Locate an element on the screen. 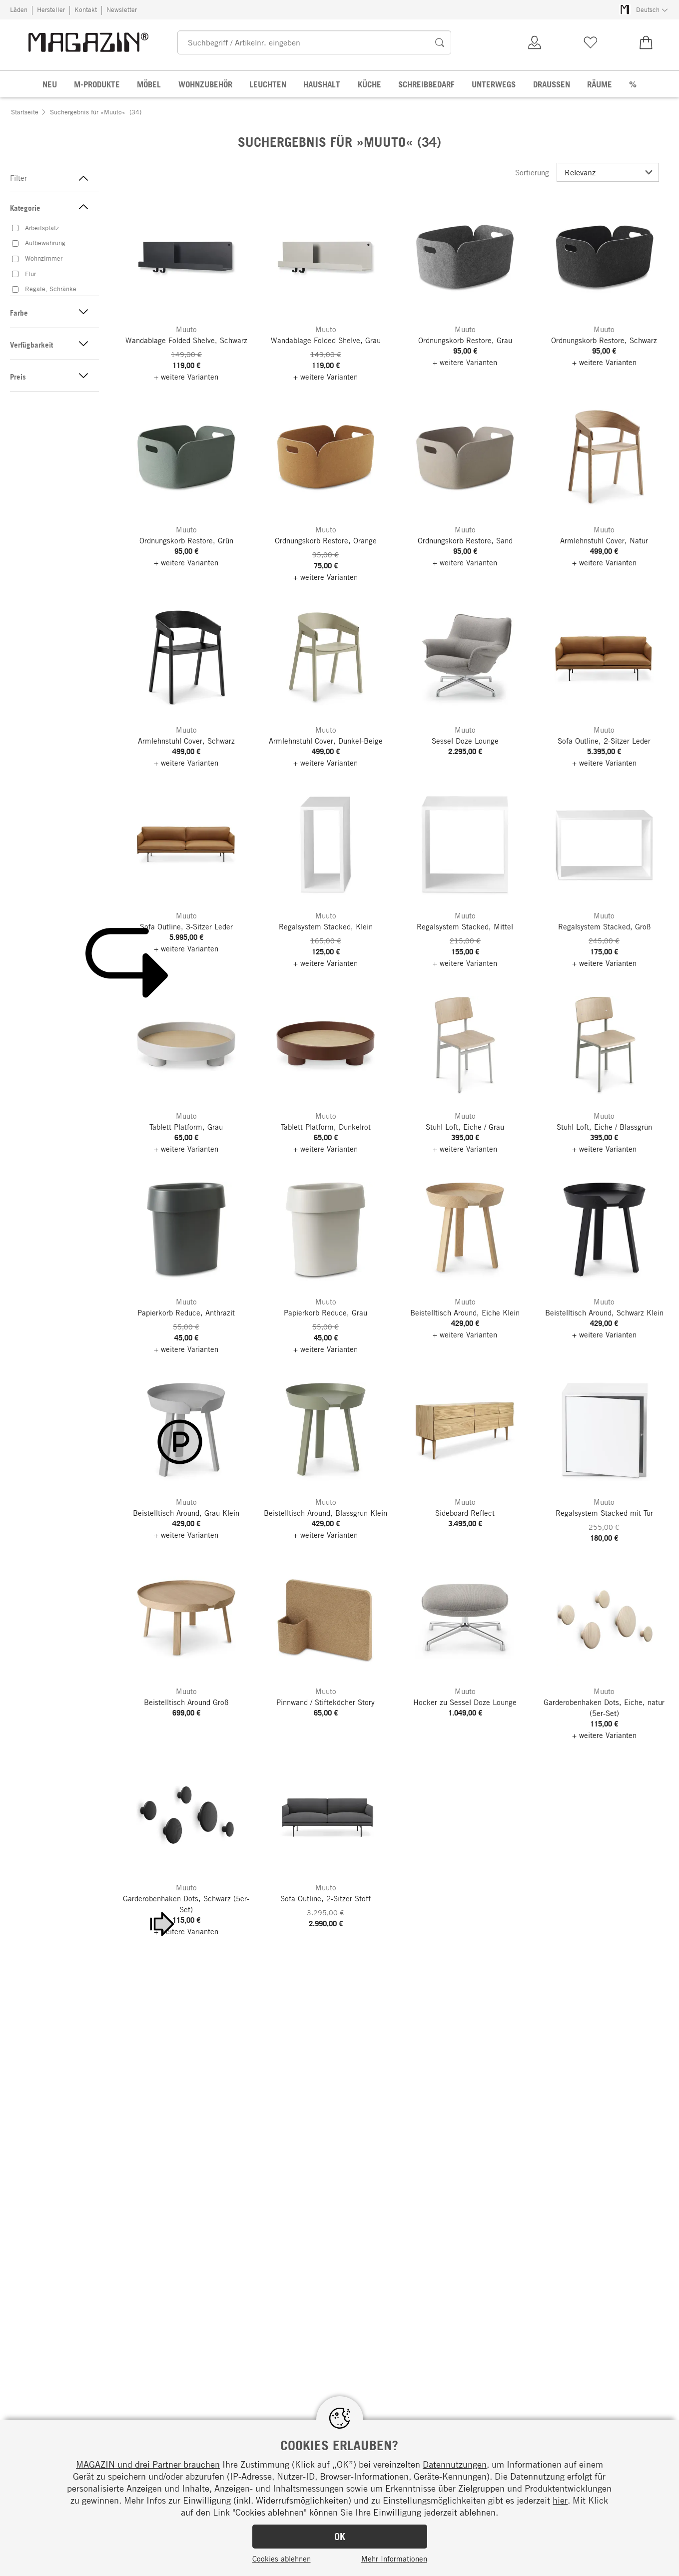 The image size is (679, 2576). indicates parking availability or location is located at coordinates (180, 1442).